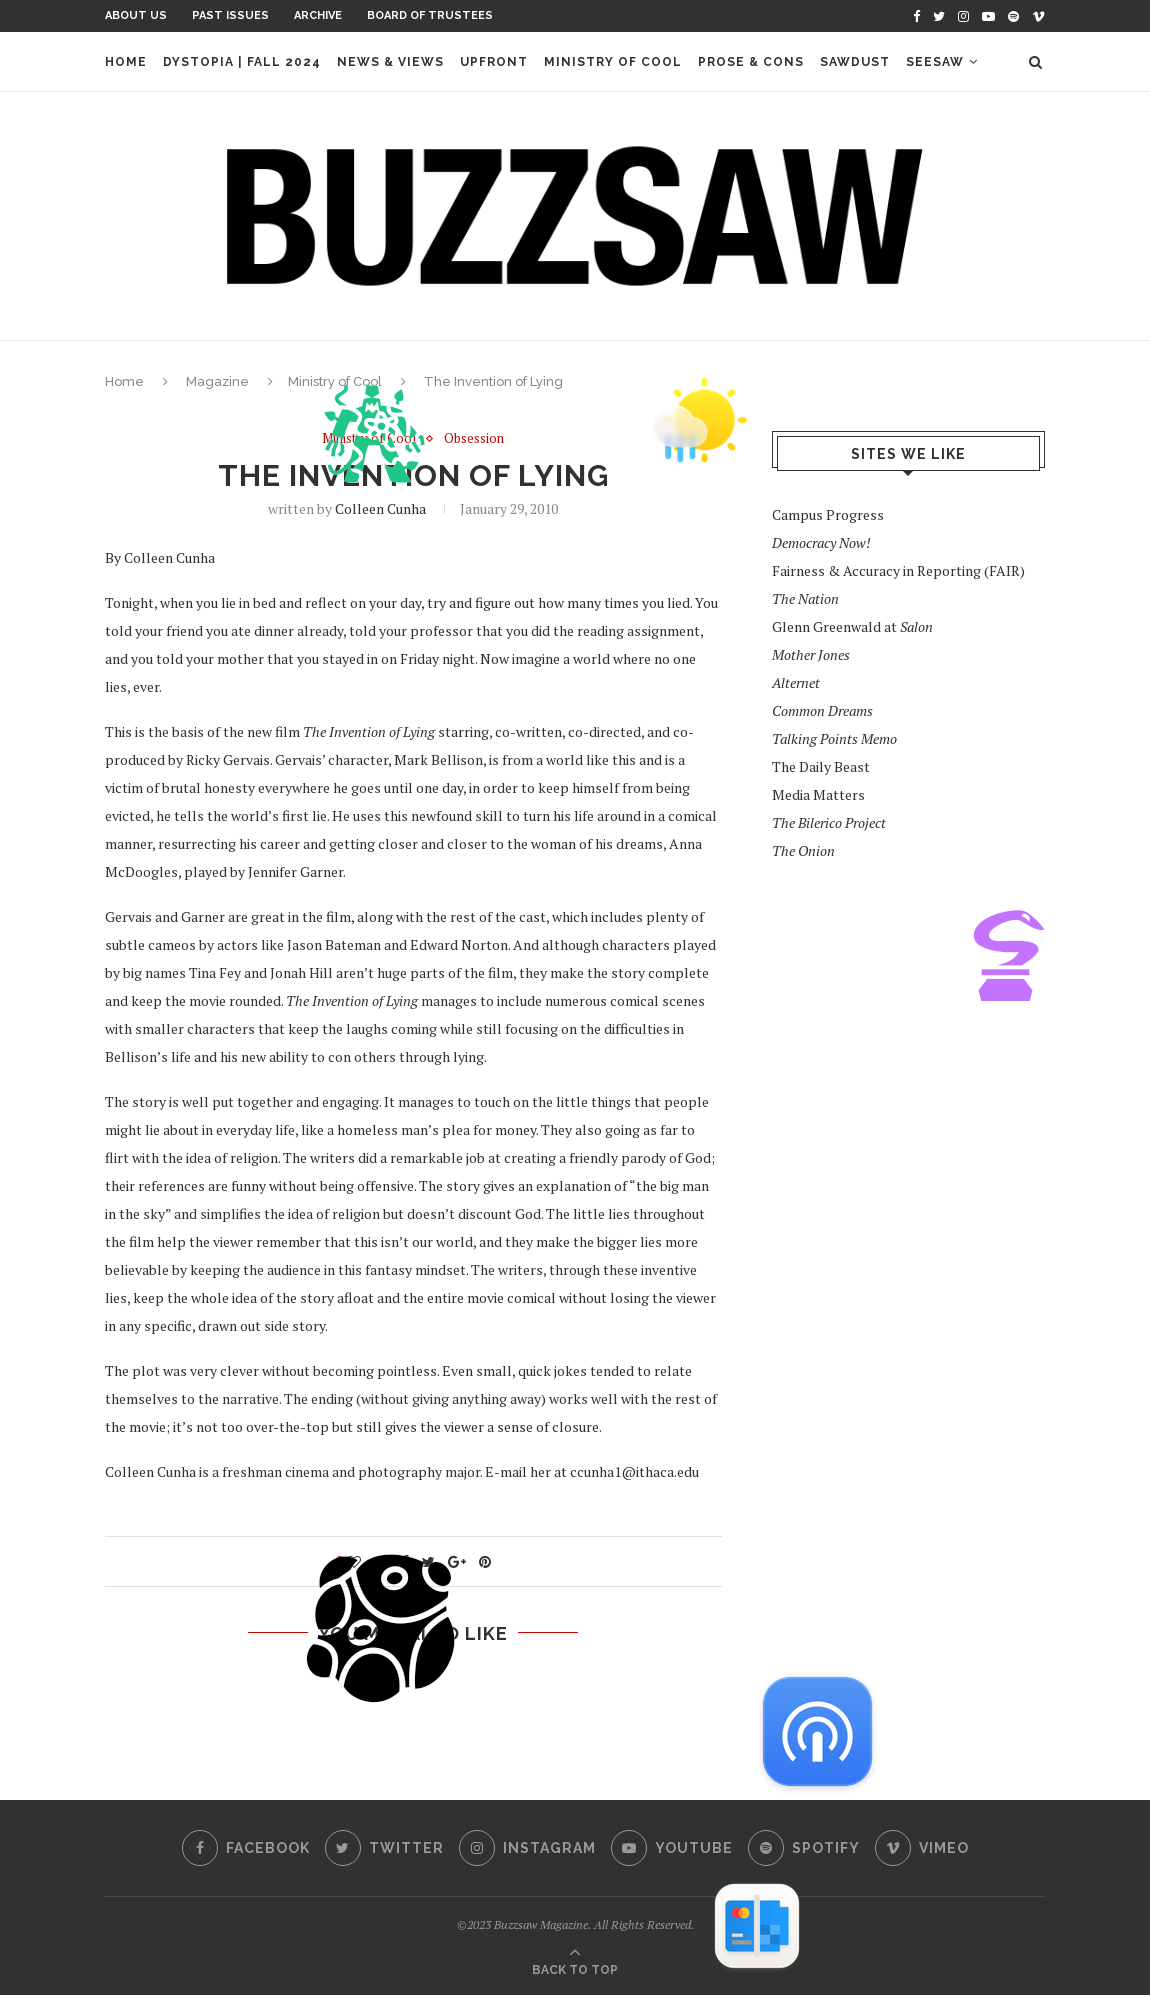  Describe the element at coordinates (817, 1733) in the screenshot. I see `enable personal hotspot sharing` at that location.